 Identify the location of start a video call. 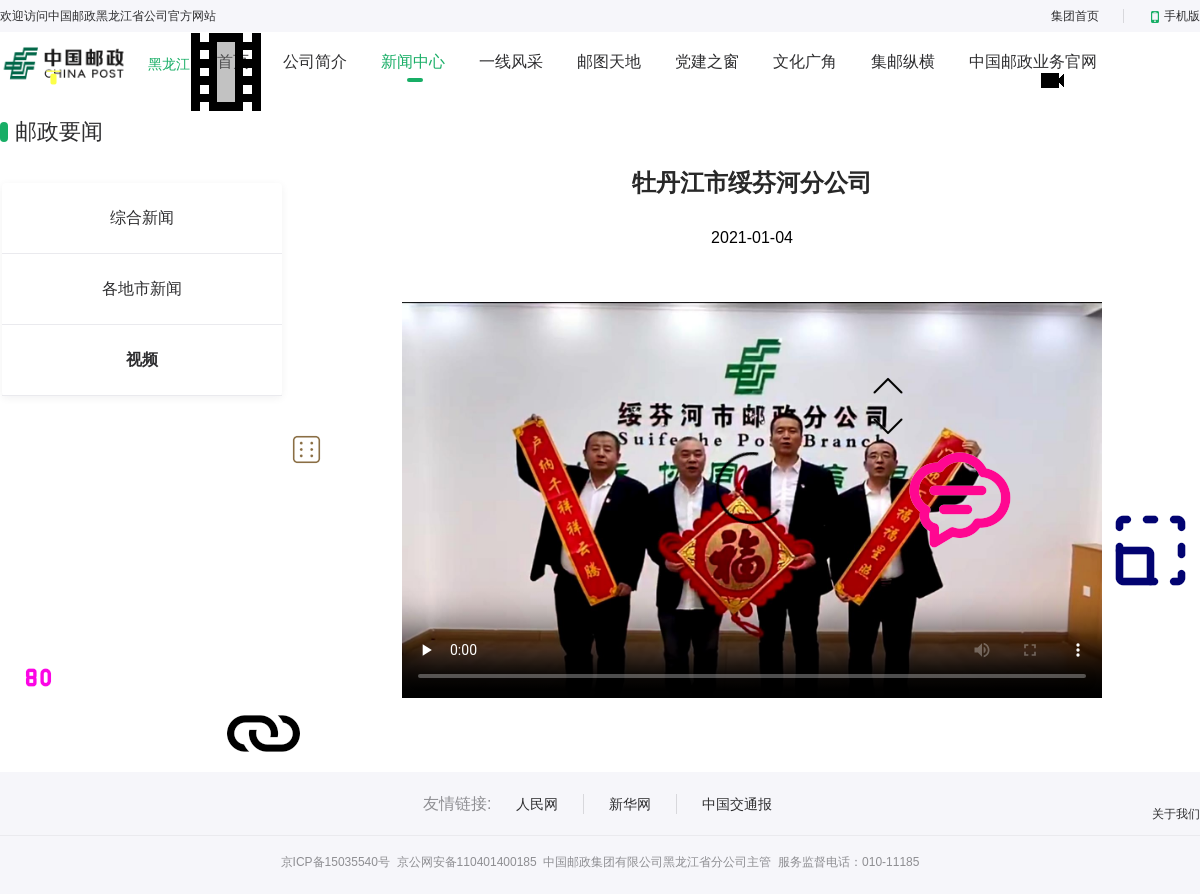
(1052, 80).